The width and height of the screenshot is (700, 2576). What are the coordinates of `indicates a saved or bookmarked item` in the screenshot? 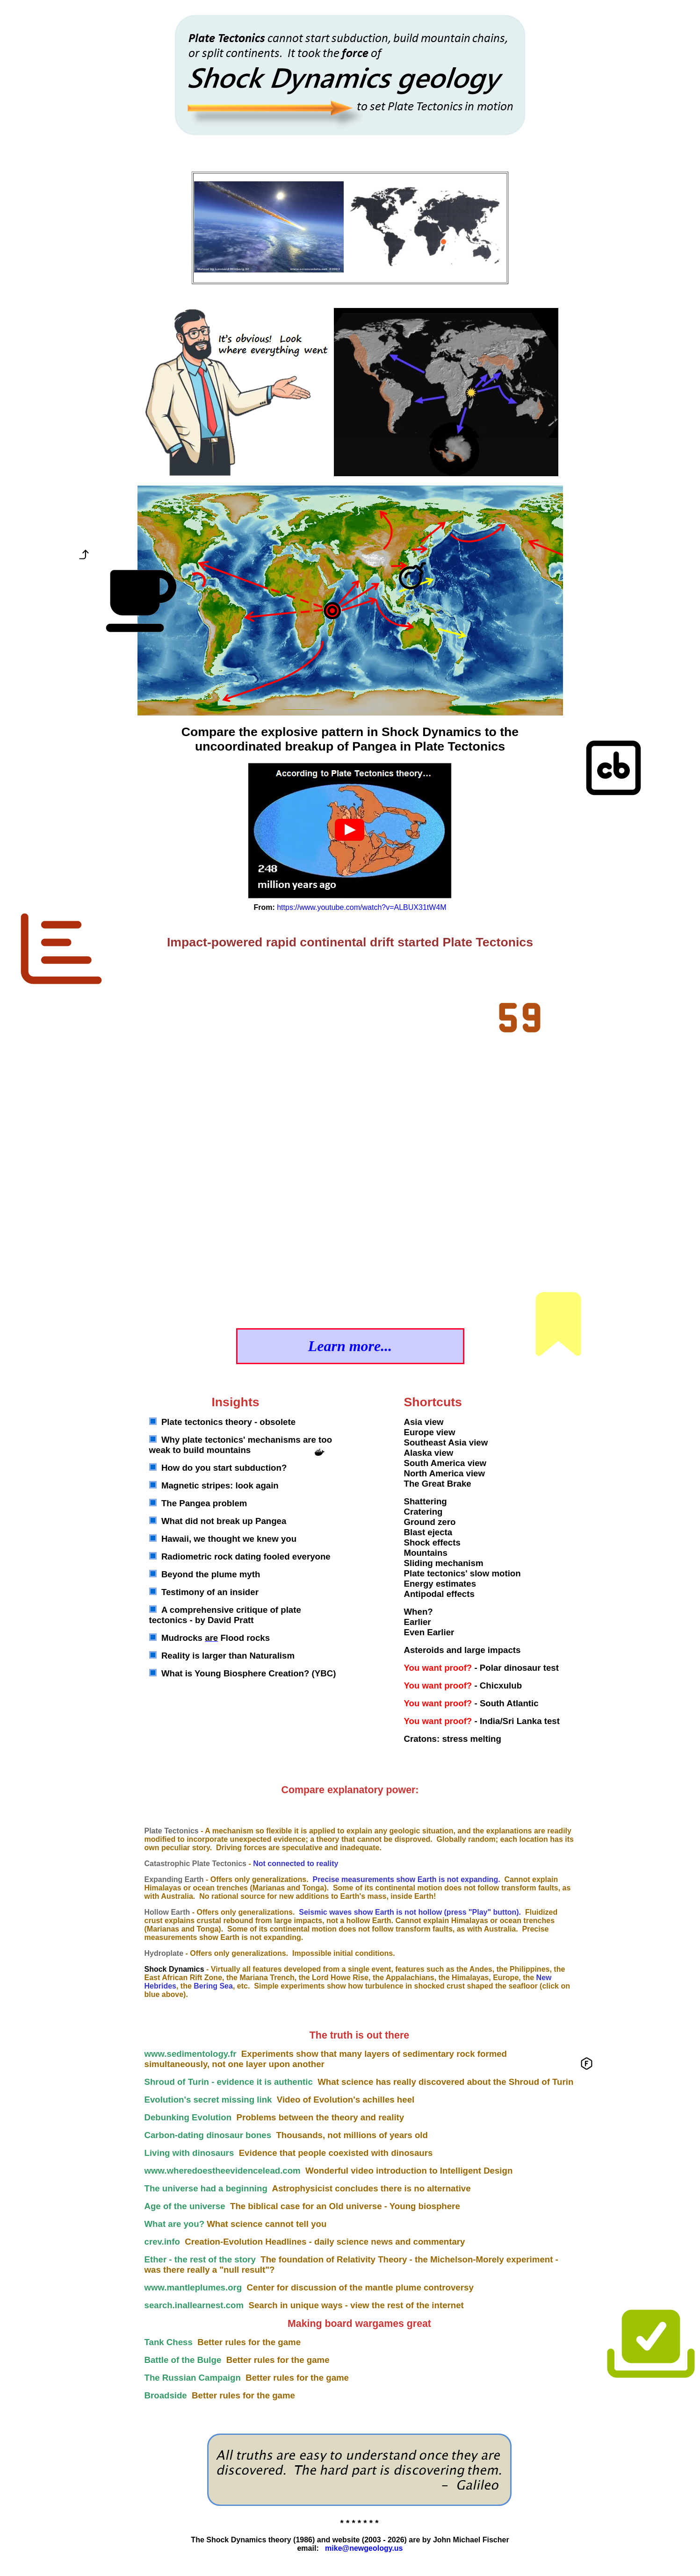 It's located at (558, 1324).